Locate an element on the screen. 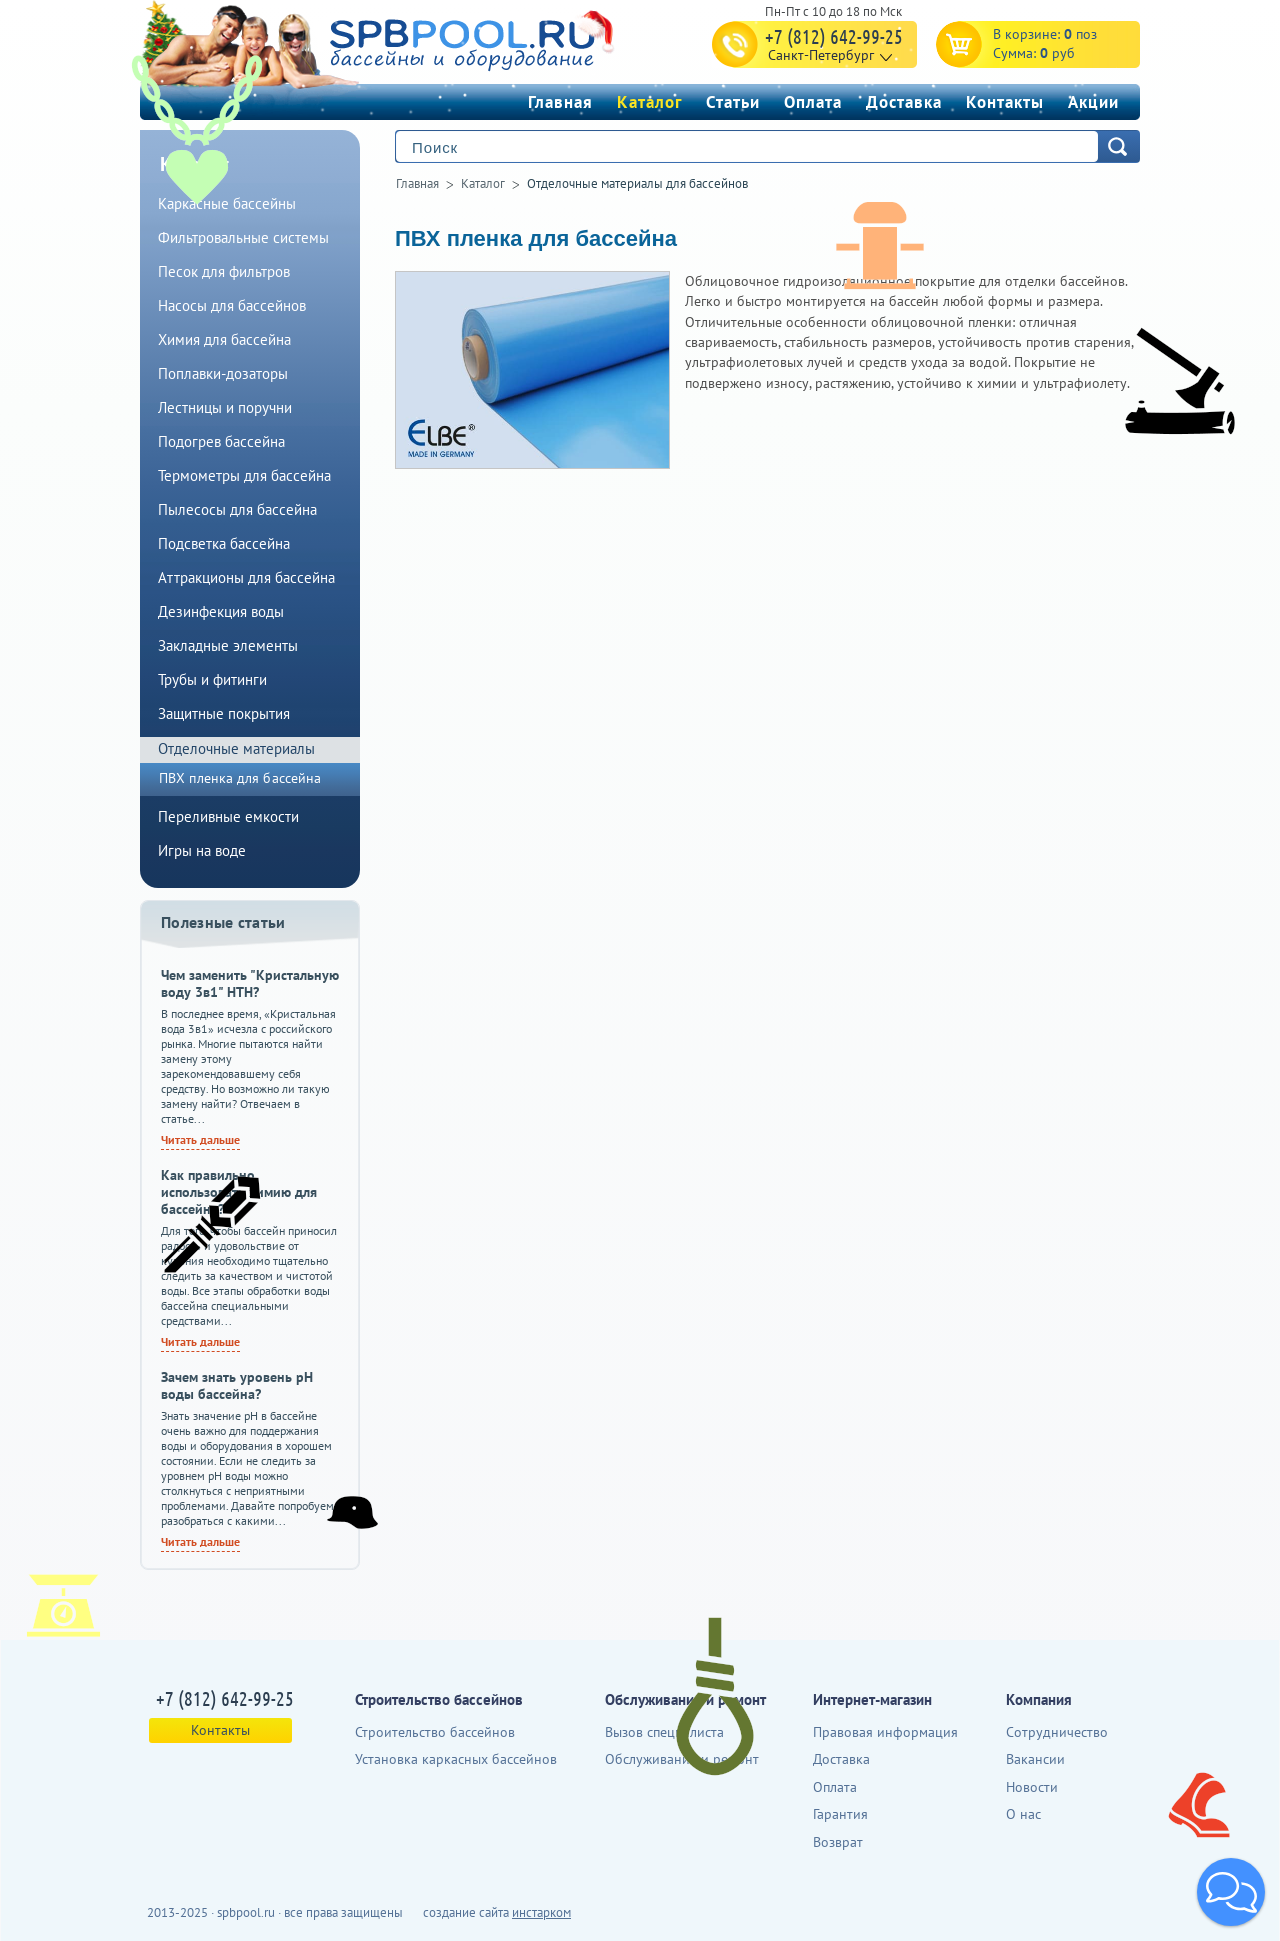  cast a spell or use magic ability is located at coordinates (213, 1224).